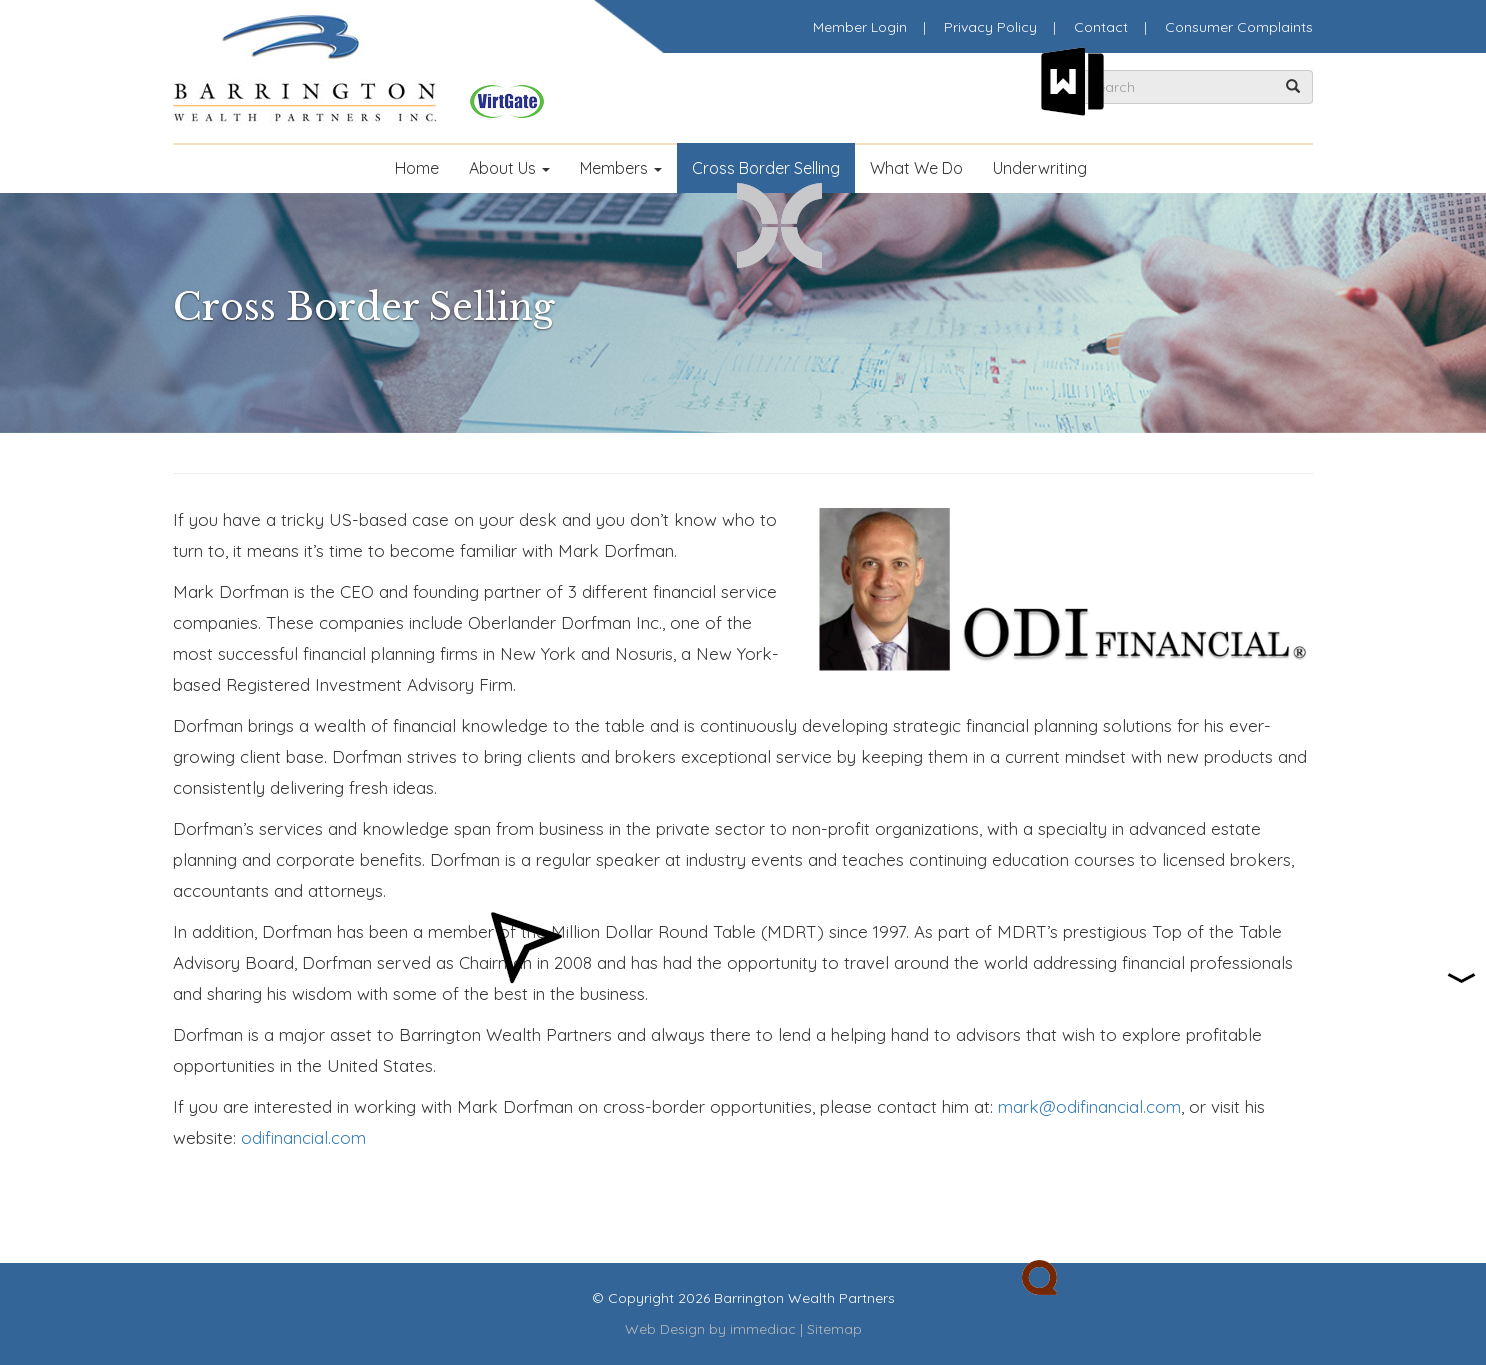  I want to click on open a Microsoft Word document, so click(1072, 81).